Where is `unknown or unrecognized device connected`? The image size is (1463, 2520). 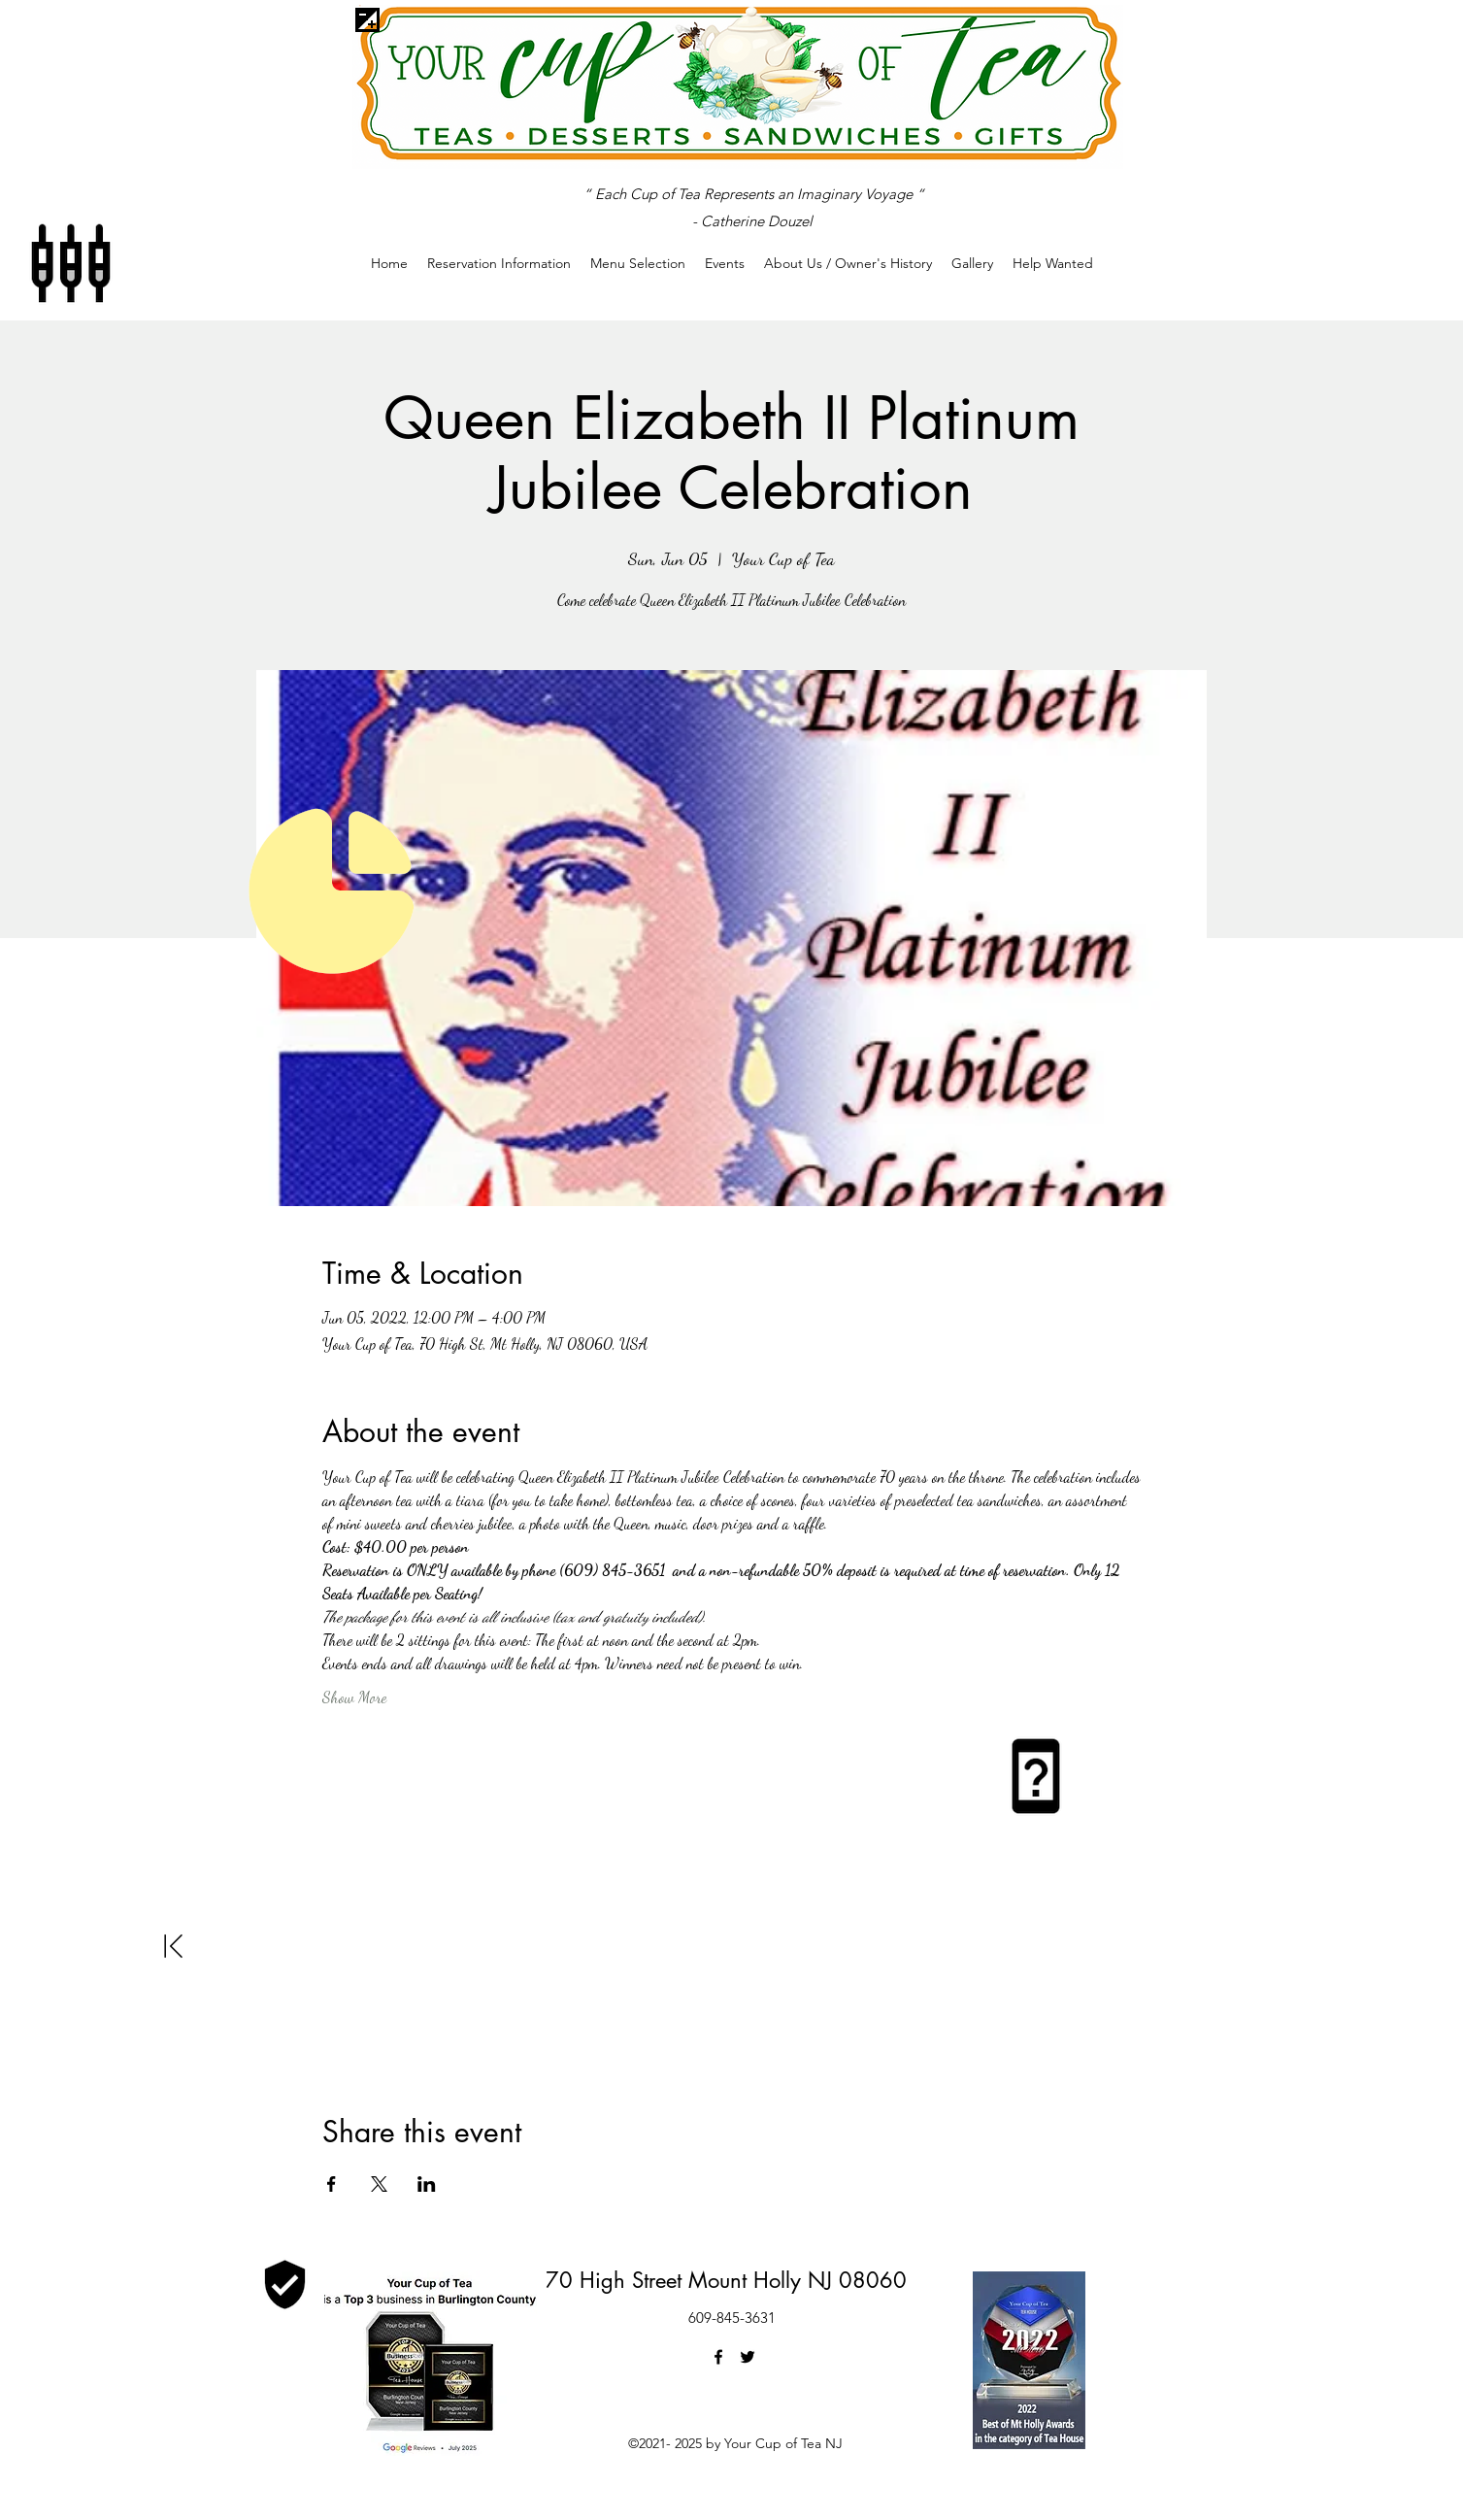
unknown or unrecognized device connected is located at coordinates (1036, 1776).